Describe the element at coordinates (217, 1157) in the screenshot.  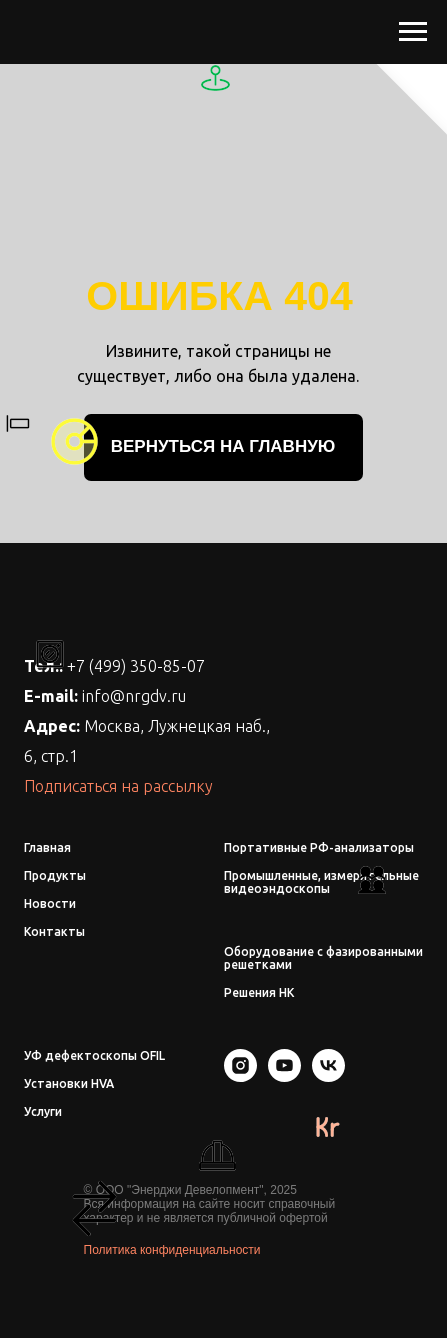
I see `access construction or work site settings` at that location.